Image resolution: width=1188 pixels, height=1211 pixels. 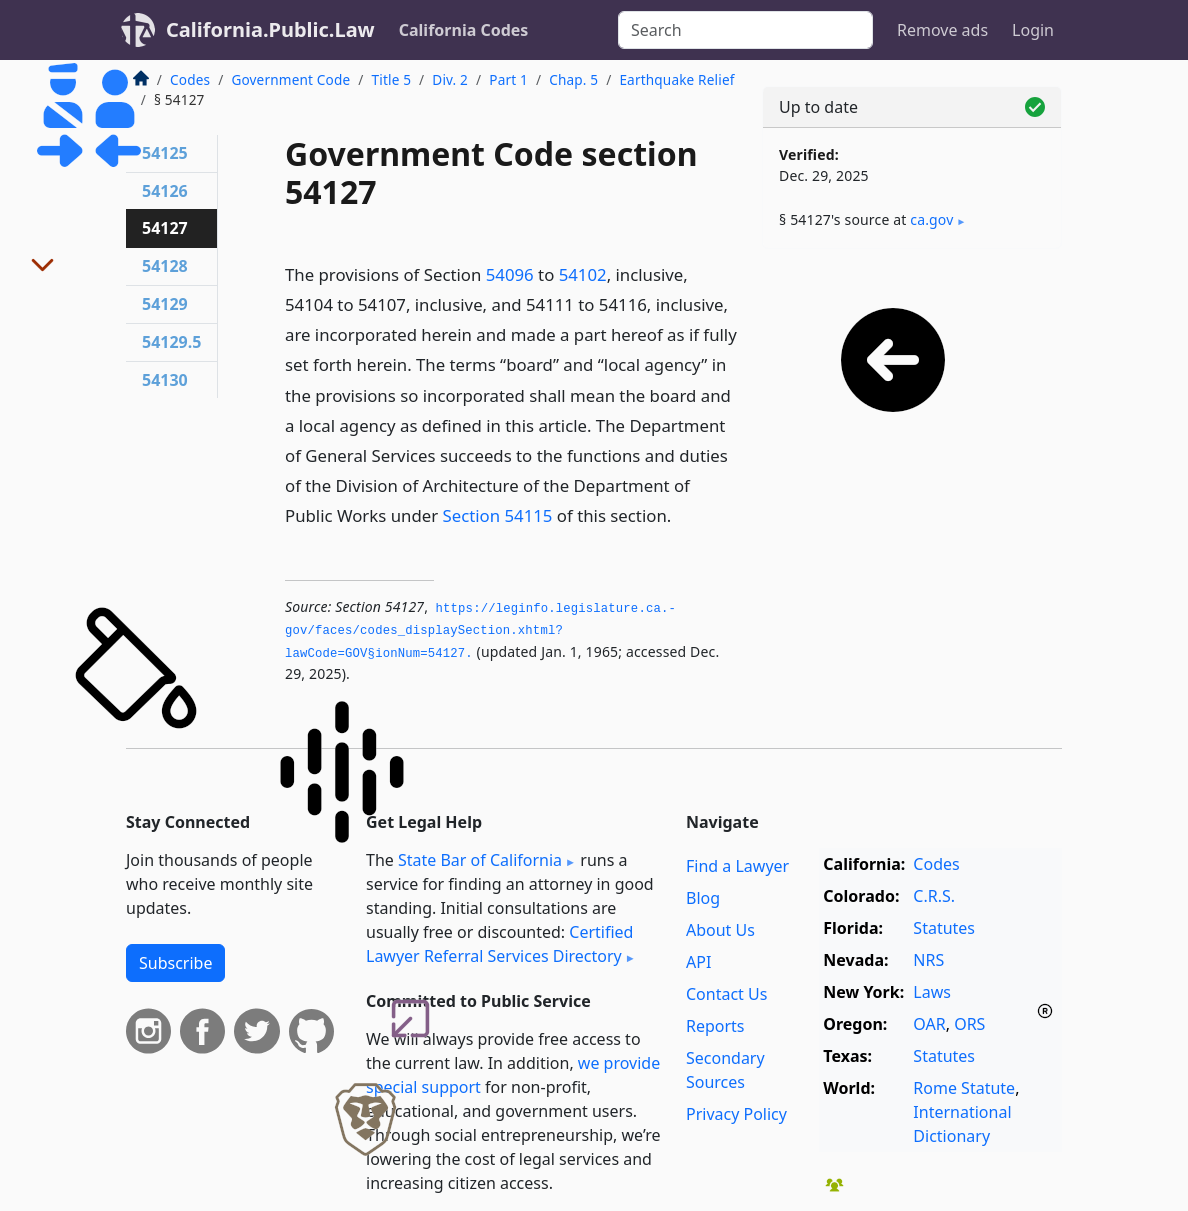 What do you see at coordinates (893, 360) in the screenshot?
I see `go back to the previous screen` at bounding box center [893, 360].